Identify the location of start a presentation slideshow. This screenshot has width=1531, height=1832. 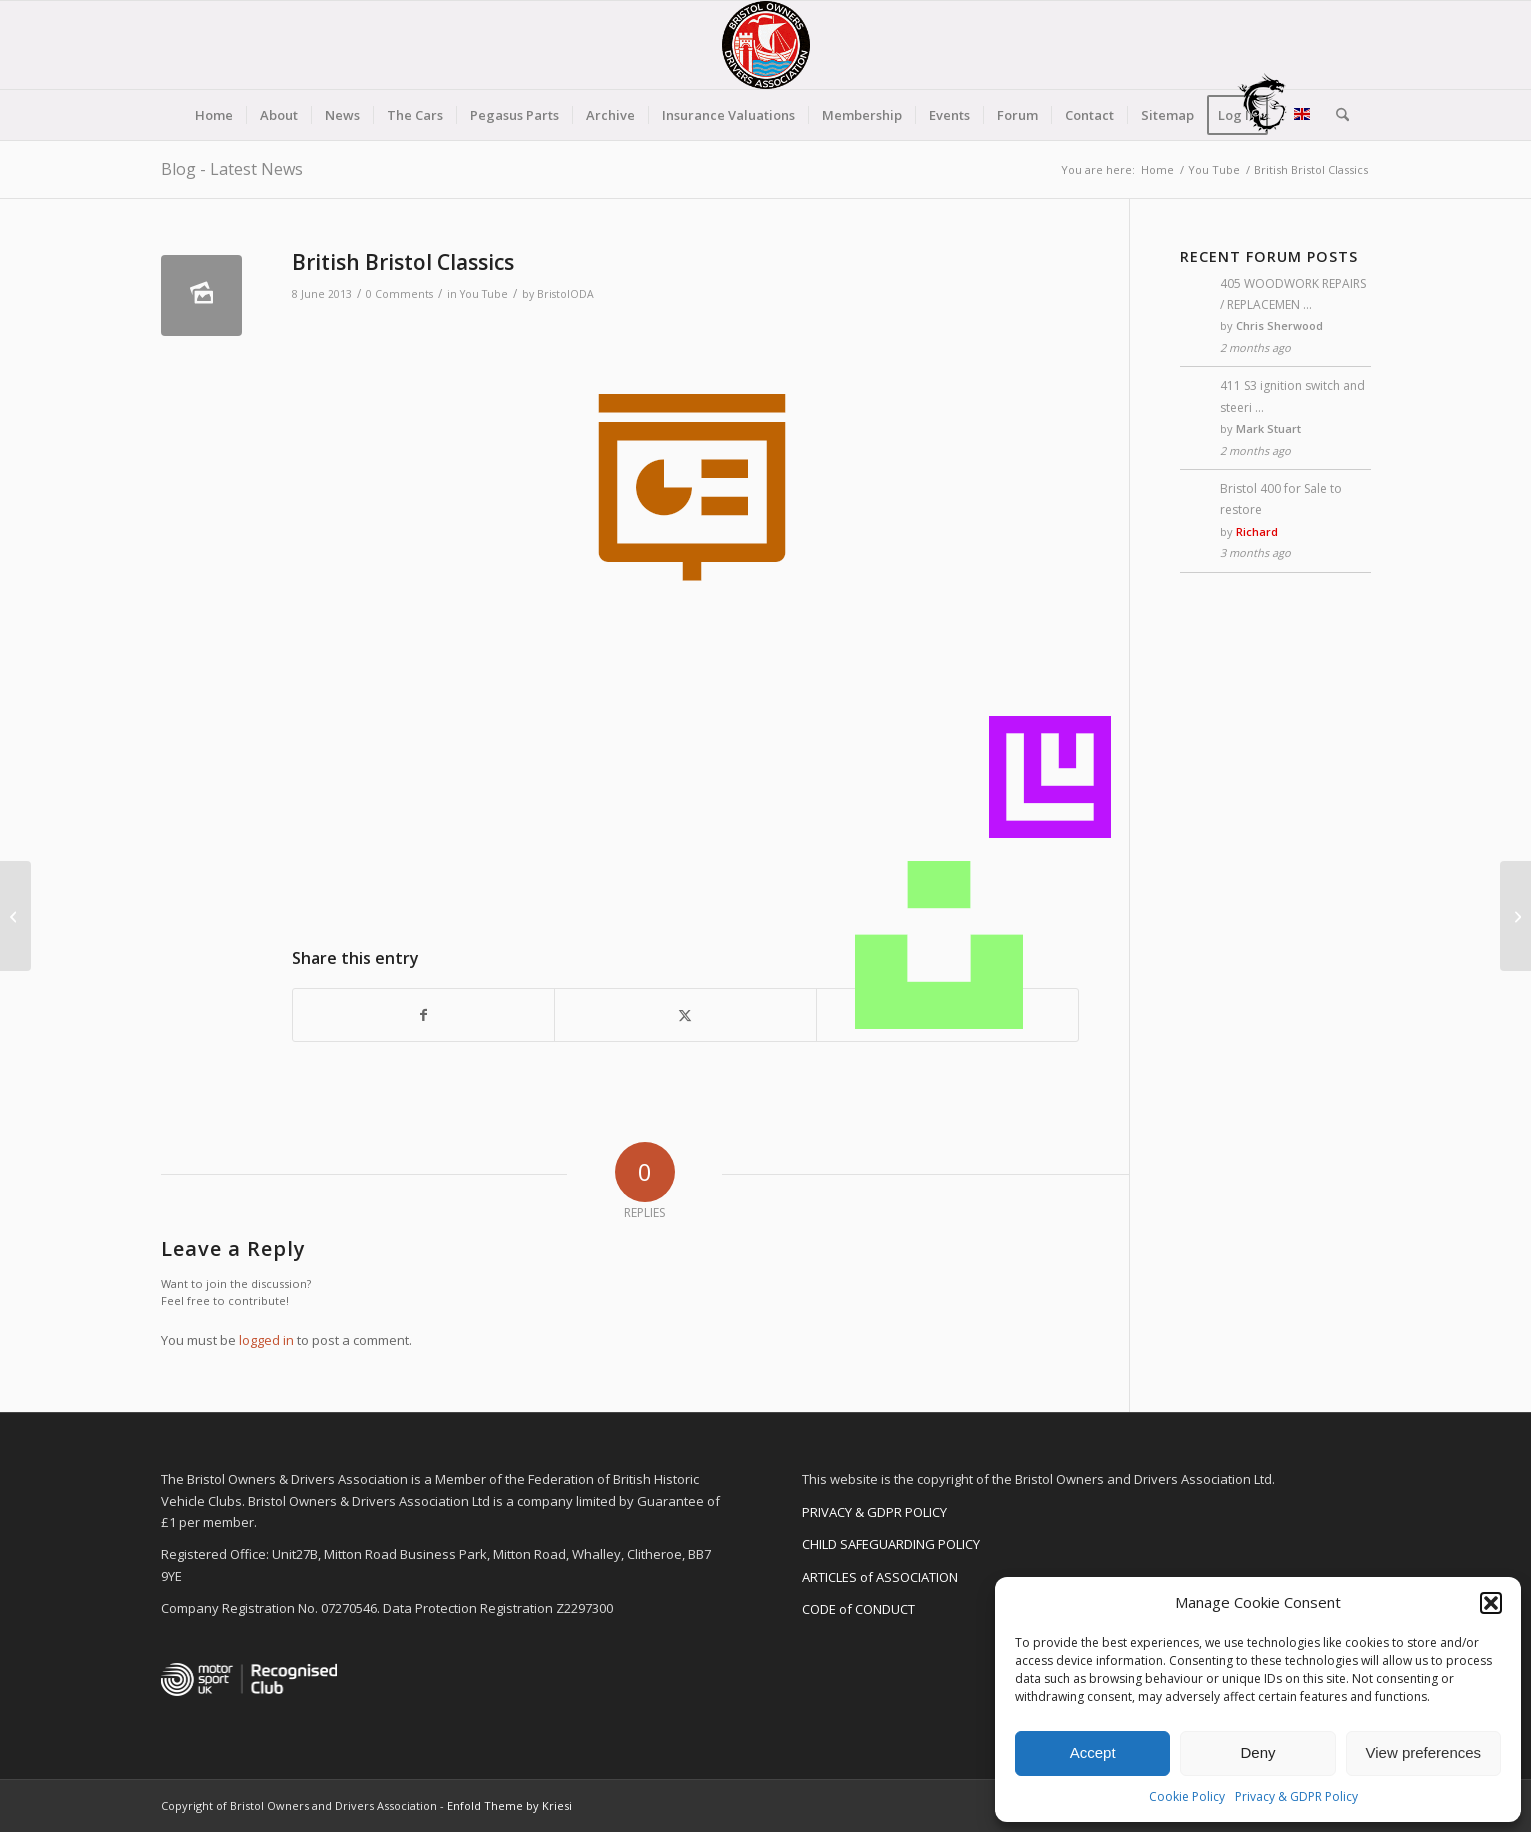
(692, 478).